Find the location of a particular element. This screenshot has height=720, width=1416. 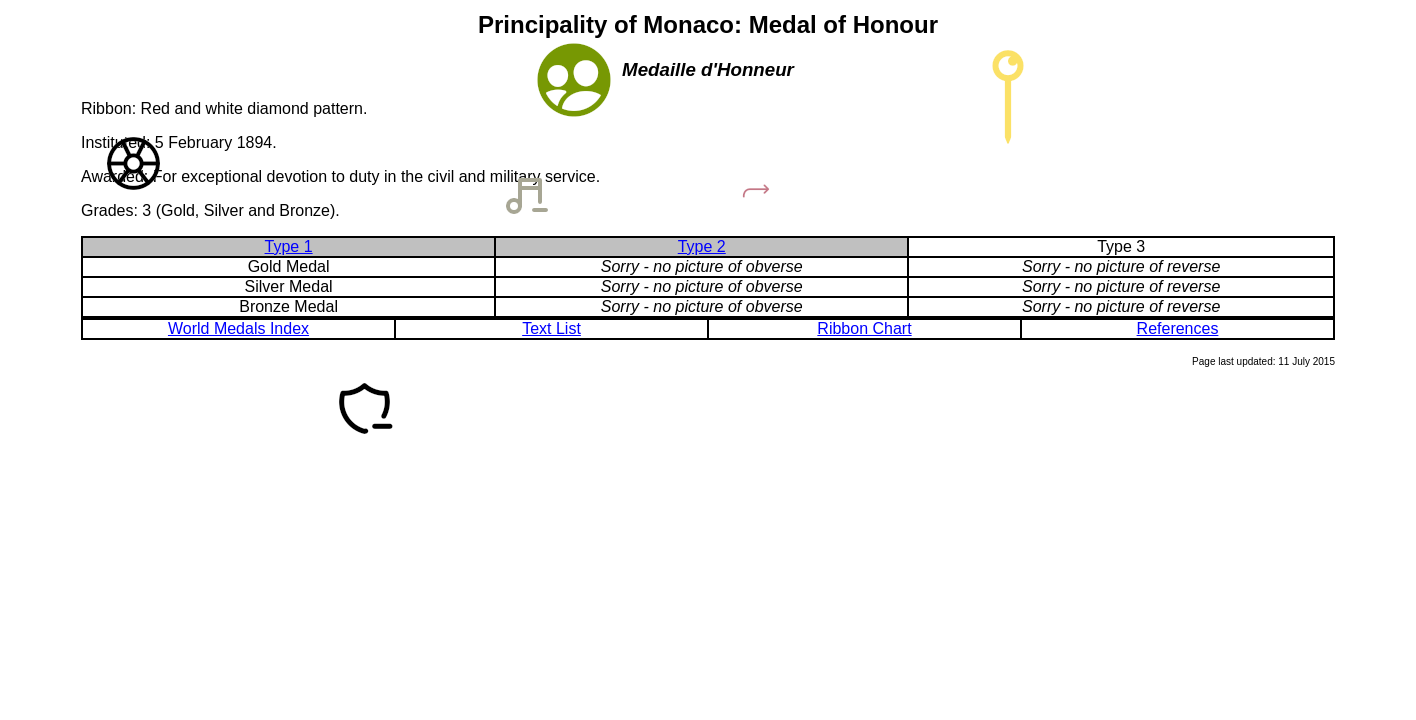

forward or share content is located at coordinates (756, 191).